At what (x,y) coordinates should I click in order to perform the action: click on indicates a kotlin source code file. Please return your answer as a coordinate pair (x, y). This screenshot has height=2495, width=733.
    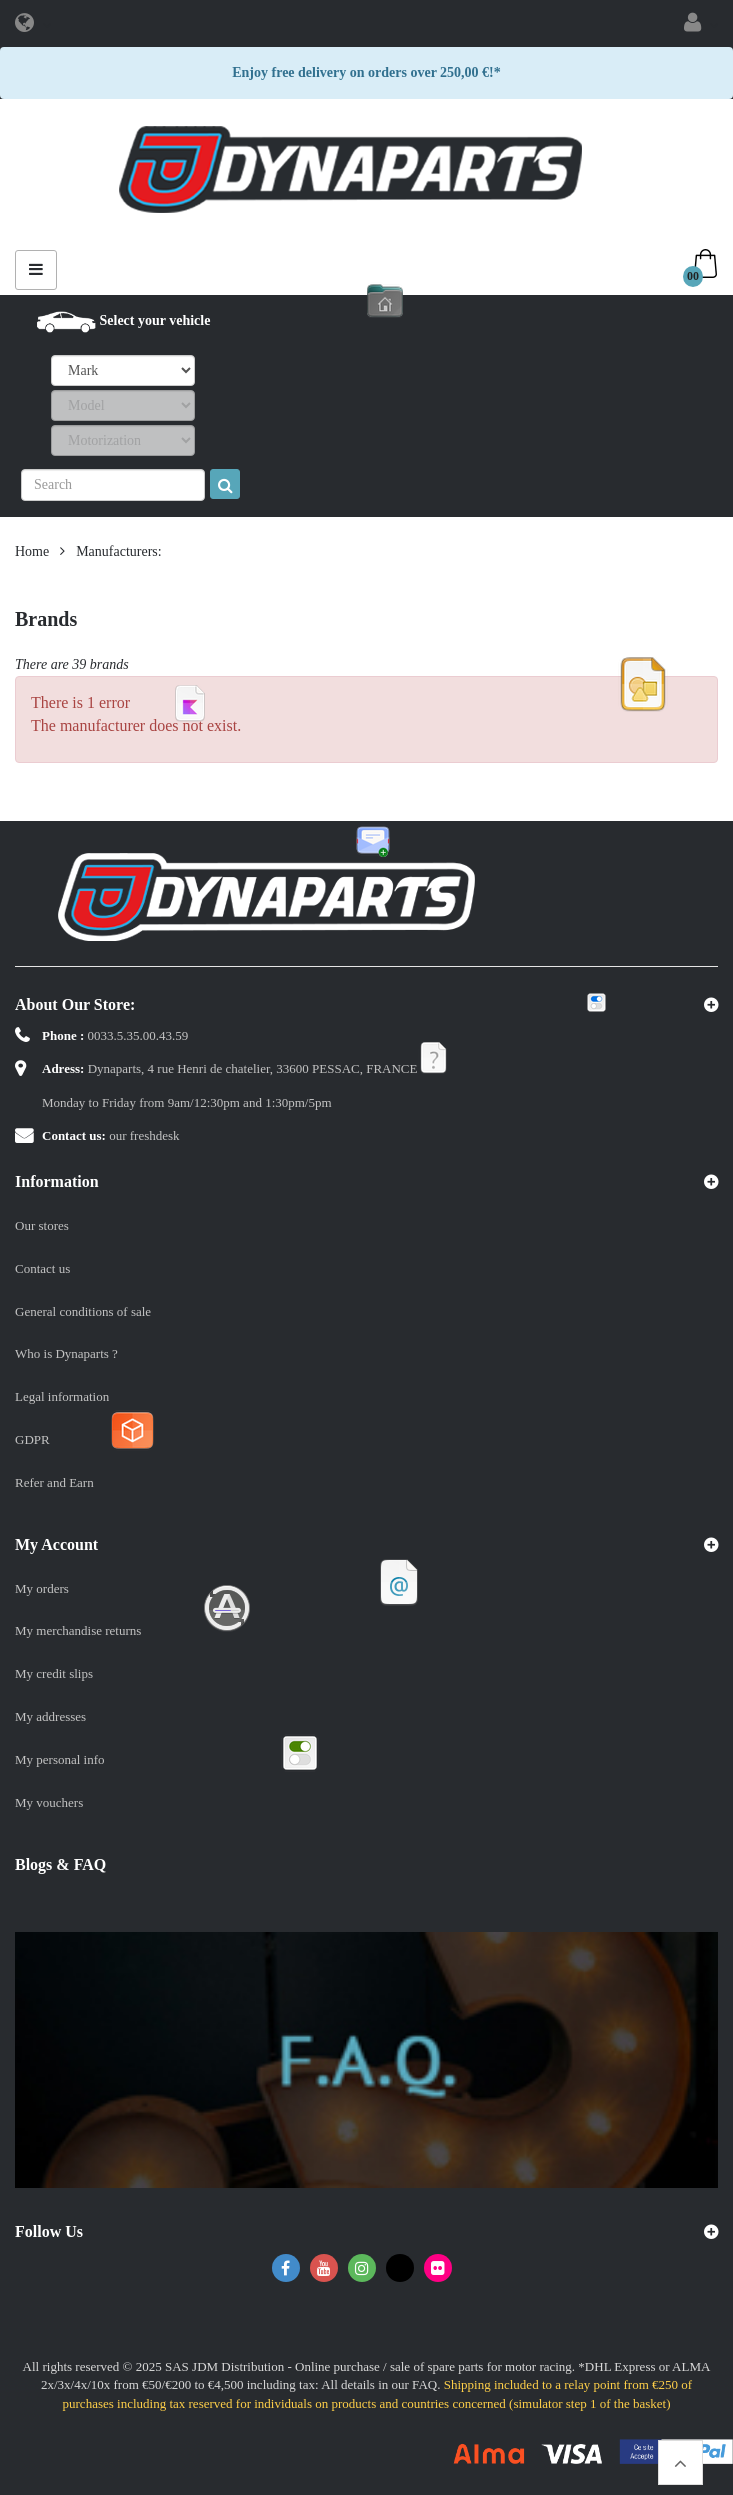
    Looking at the image, I should click on (190, 703).